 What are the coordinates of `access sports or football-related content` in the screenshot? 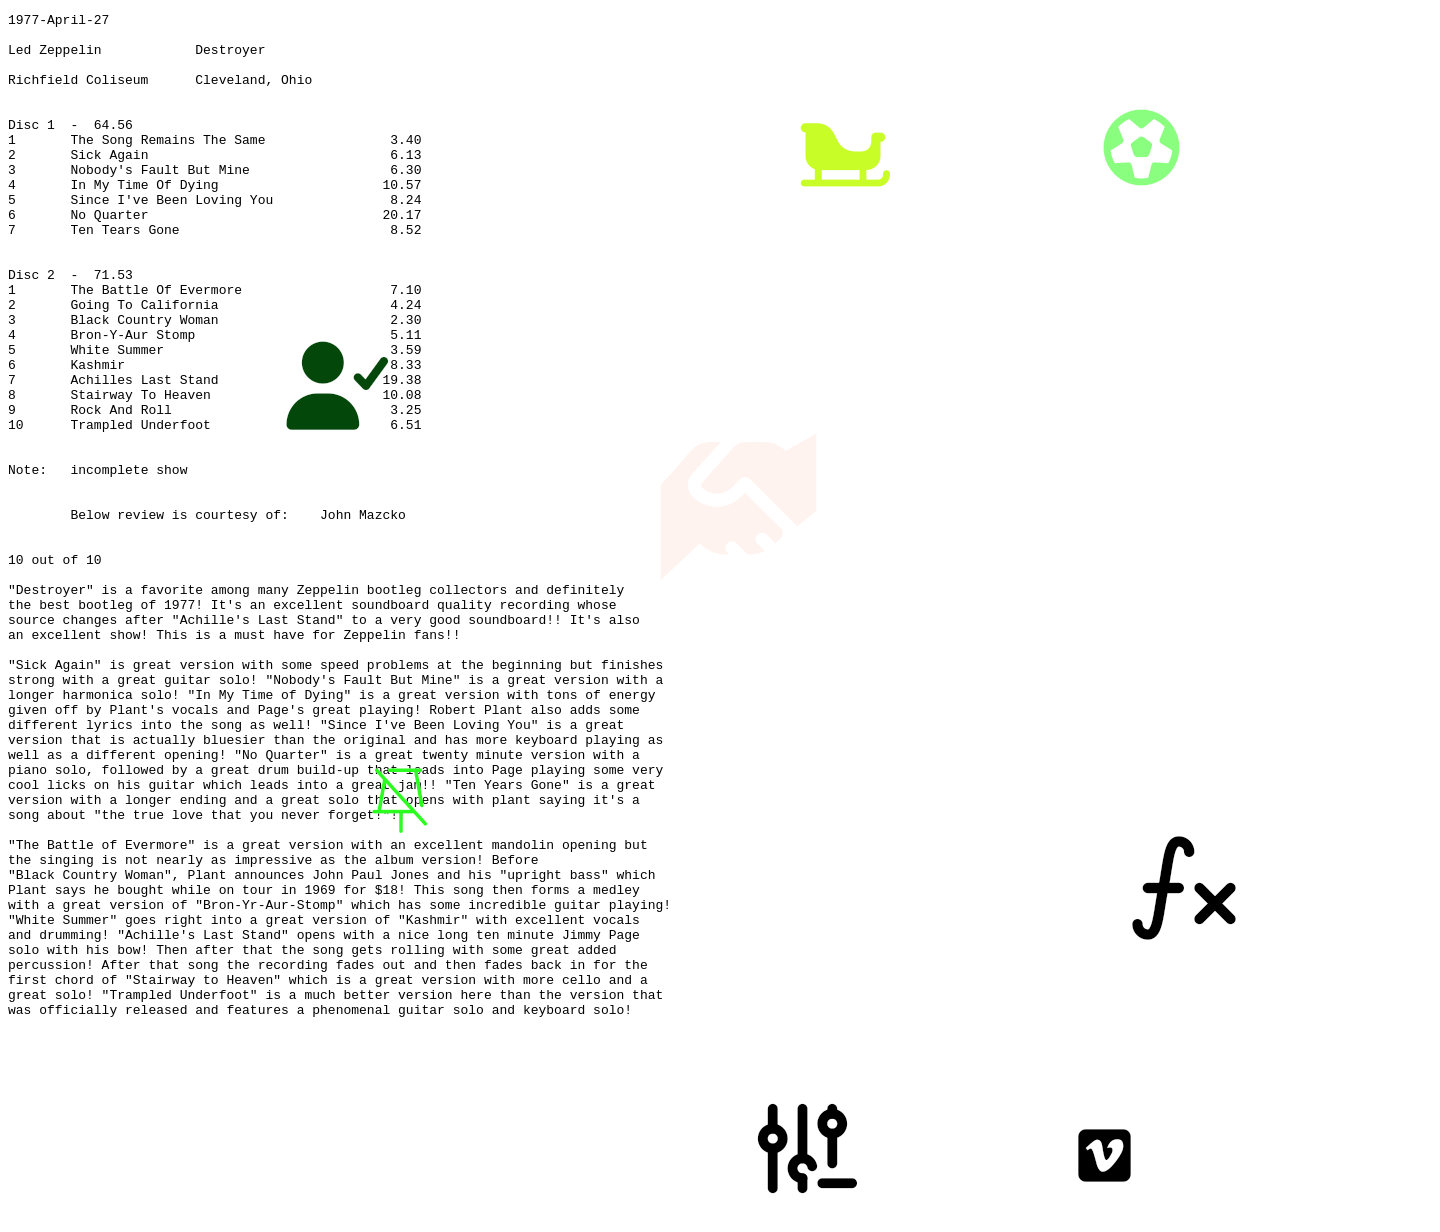 It's located at (1141, 147).